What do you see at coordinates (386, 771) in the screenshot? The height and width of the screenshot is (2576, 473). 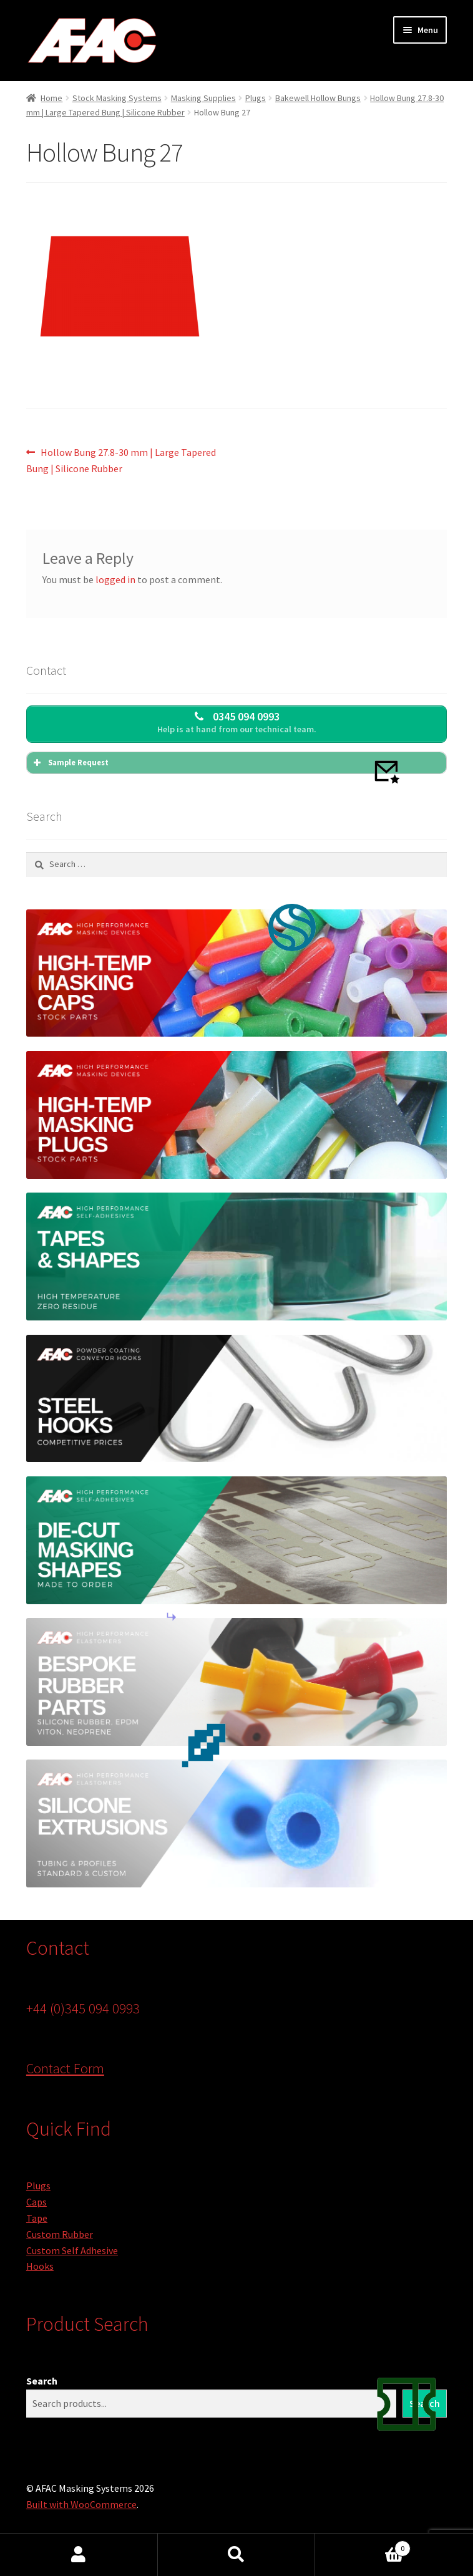 I see `view starred or important emails` at bounding box center [386, 771].